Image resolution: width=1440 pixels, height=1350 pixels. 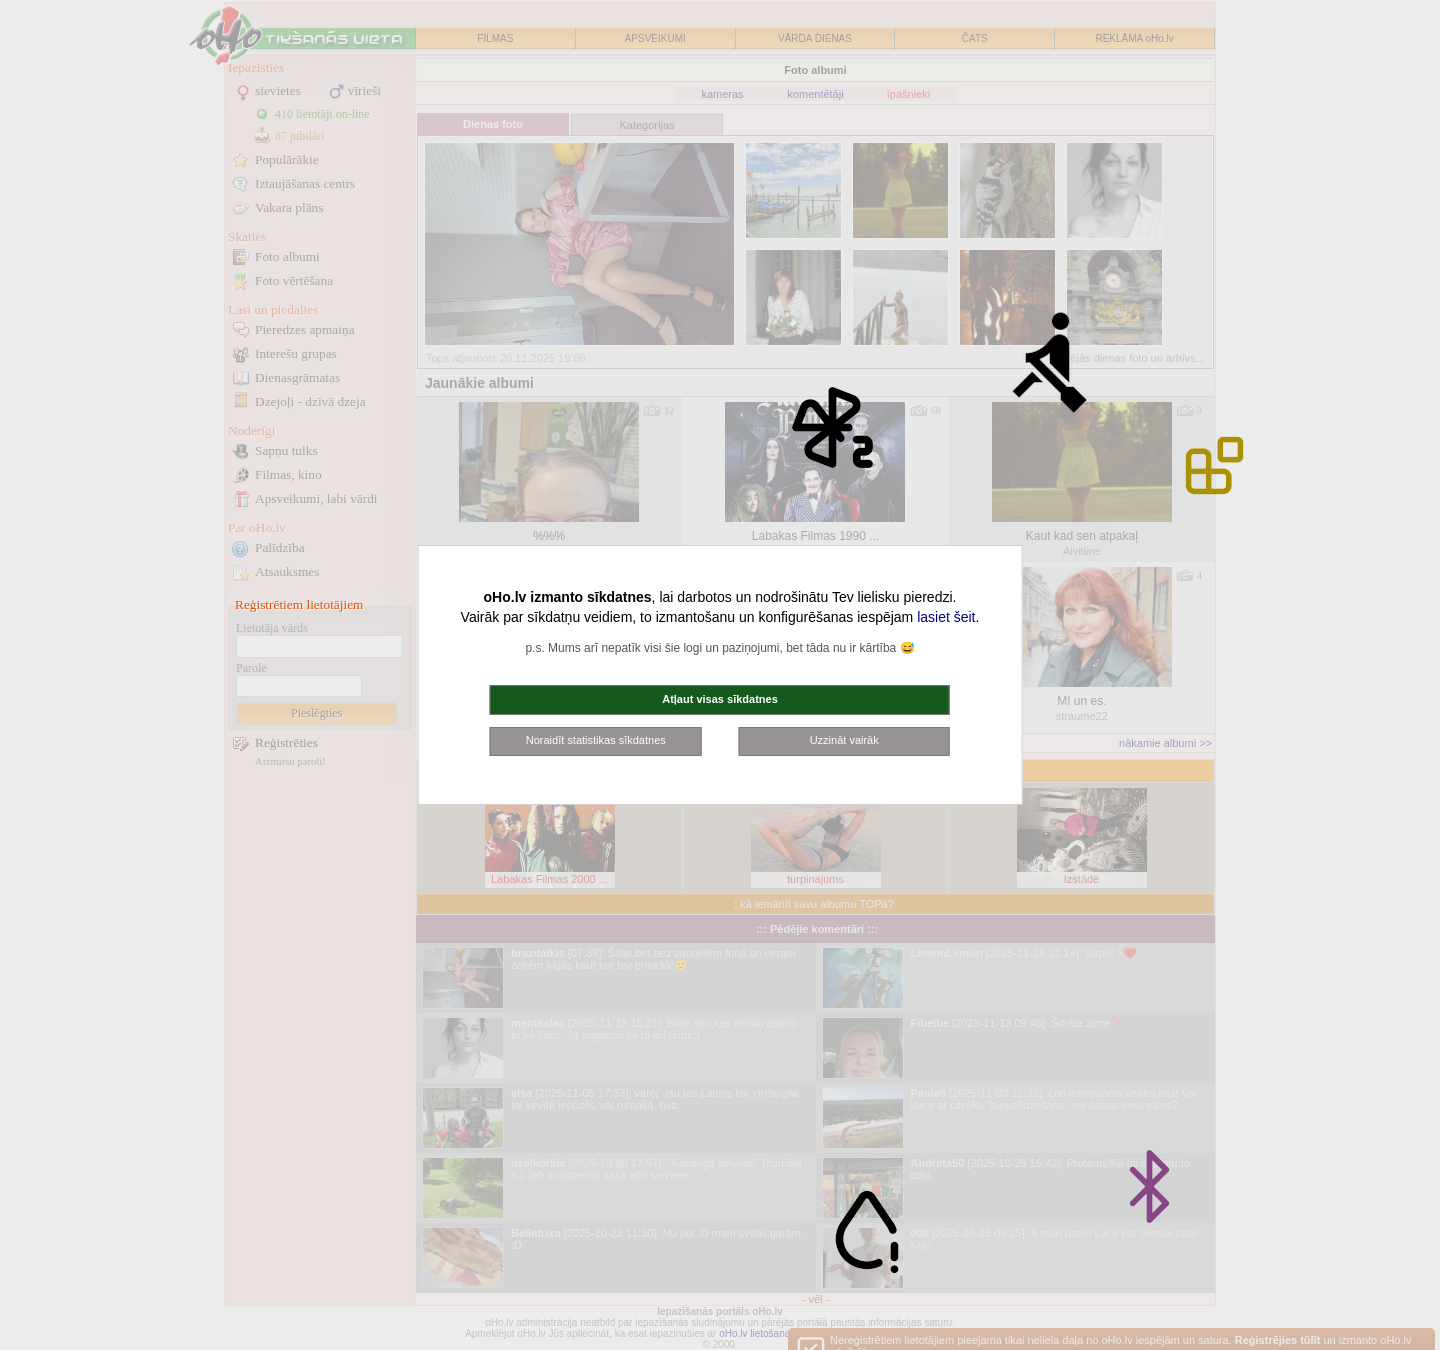 I want to click on access rowing or kayaking activities, so click(x=1047, y=360).